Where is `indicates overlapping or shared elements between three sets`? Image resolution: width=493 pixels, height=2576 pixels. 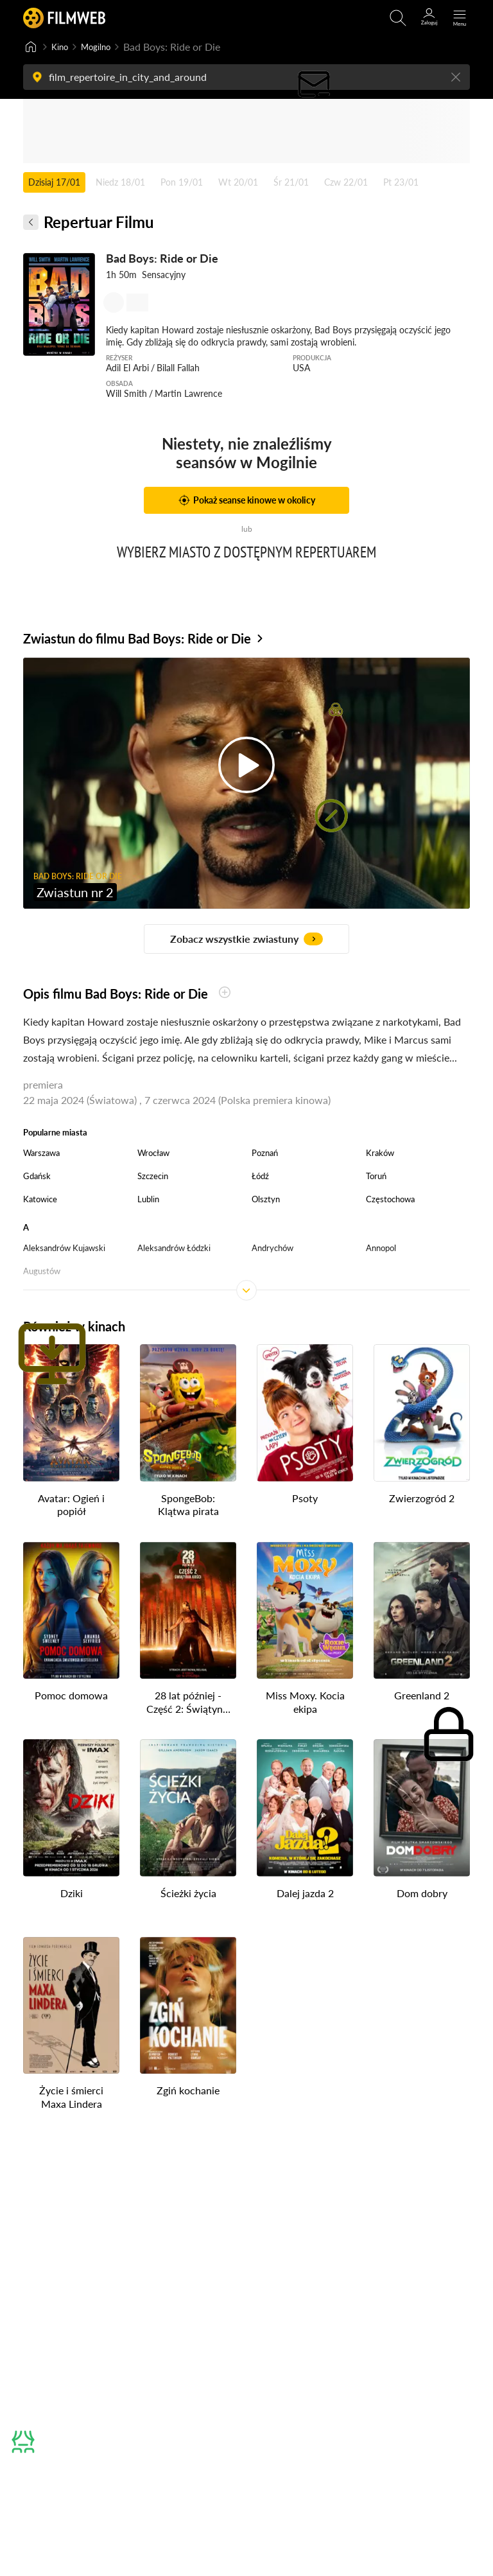 indicates overlapping or shared elements between three sets is located at coordinates (336, 710).